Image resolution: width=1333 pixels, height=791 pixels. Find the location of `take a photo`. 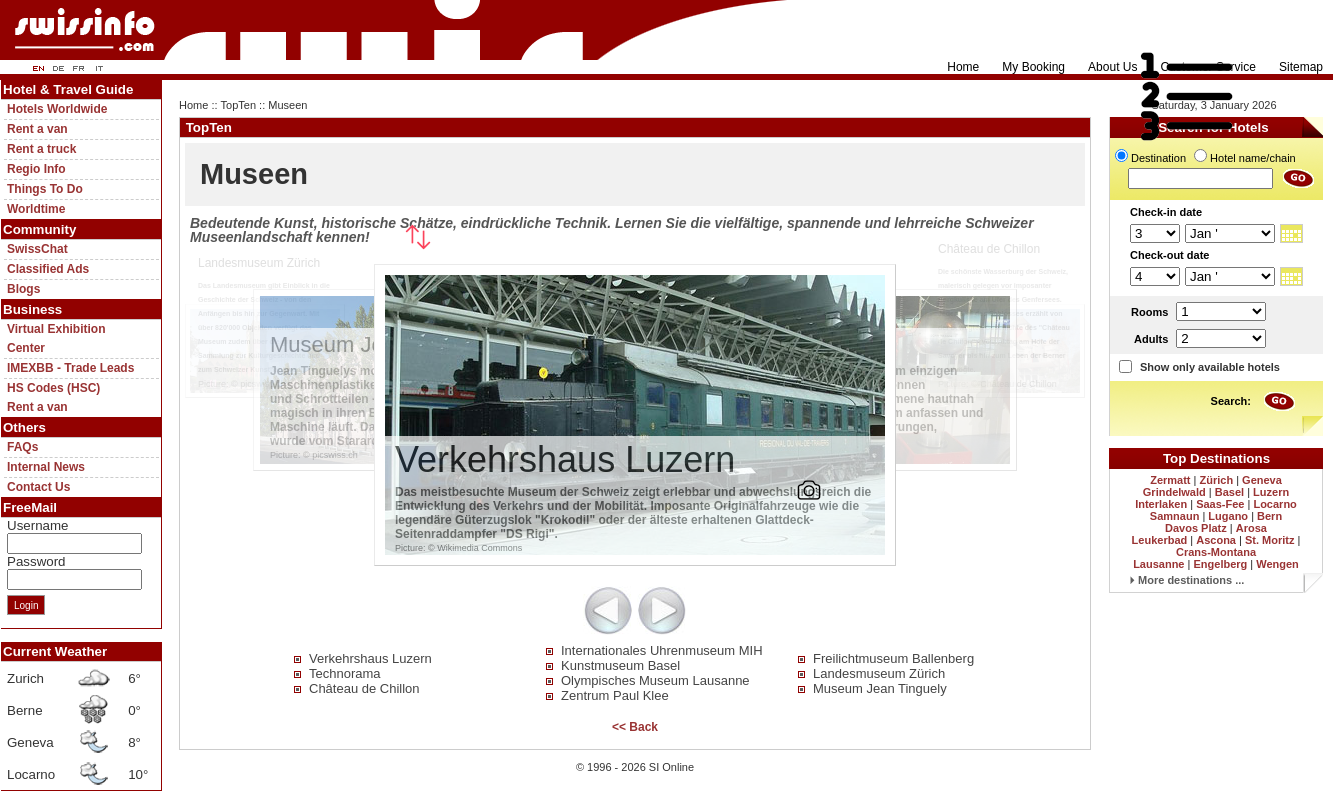

take a photo is located at coordinates (809, 490).